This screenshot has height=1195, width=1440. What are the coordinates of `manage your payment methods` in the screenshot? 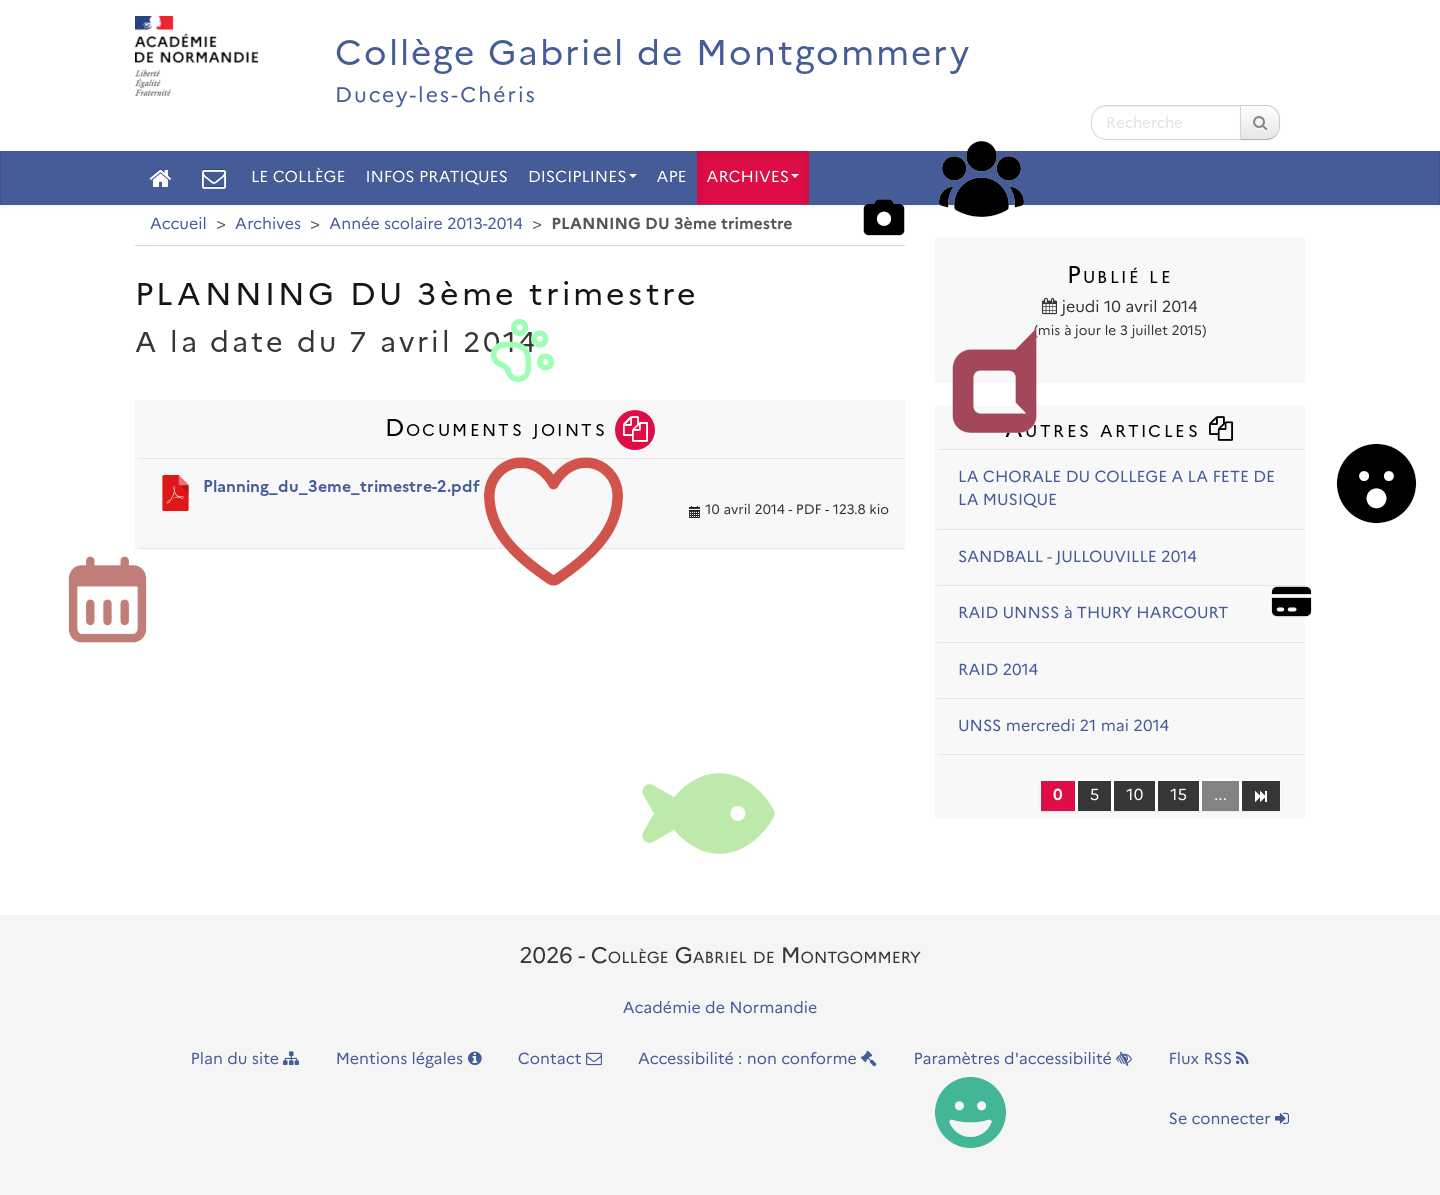 It's located at (1291, 601).